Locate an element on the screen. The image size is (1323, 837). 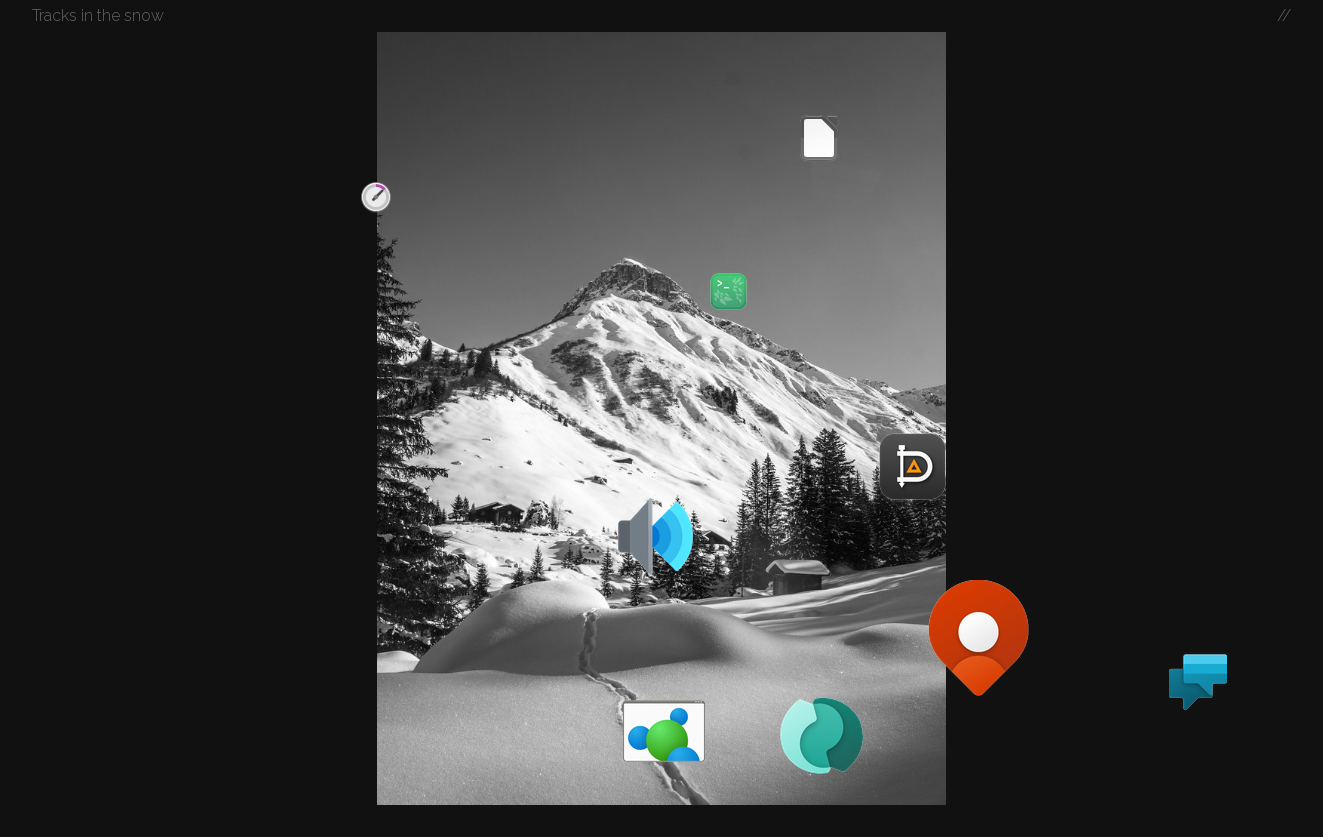
open ptyxis terminal emulator is located at coordinates (728, 291).